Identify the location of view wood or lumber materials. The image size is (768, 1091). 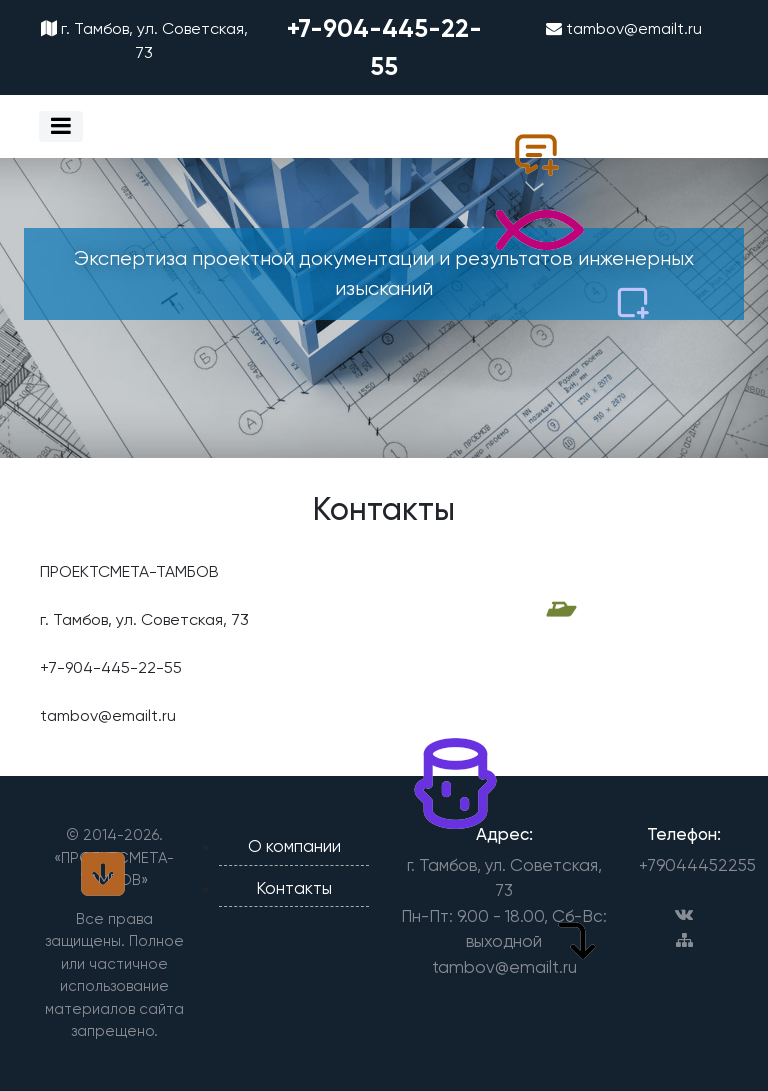
(455, 783).